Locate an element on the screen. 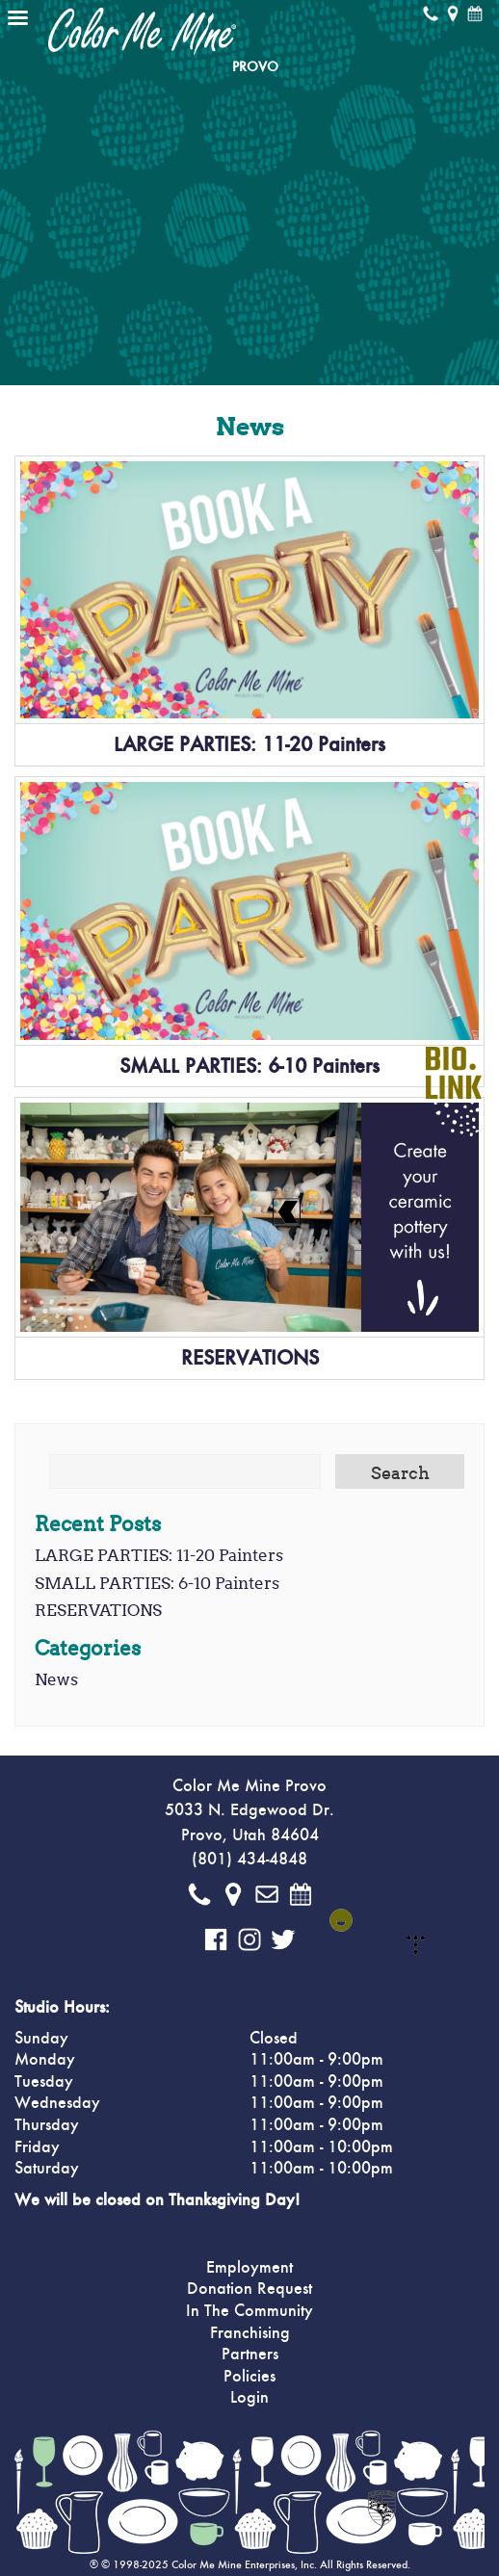  link to biolink profile is located at coordinates (454, 1073).